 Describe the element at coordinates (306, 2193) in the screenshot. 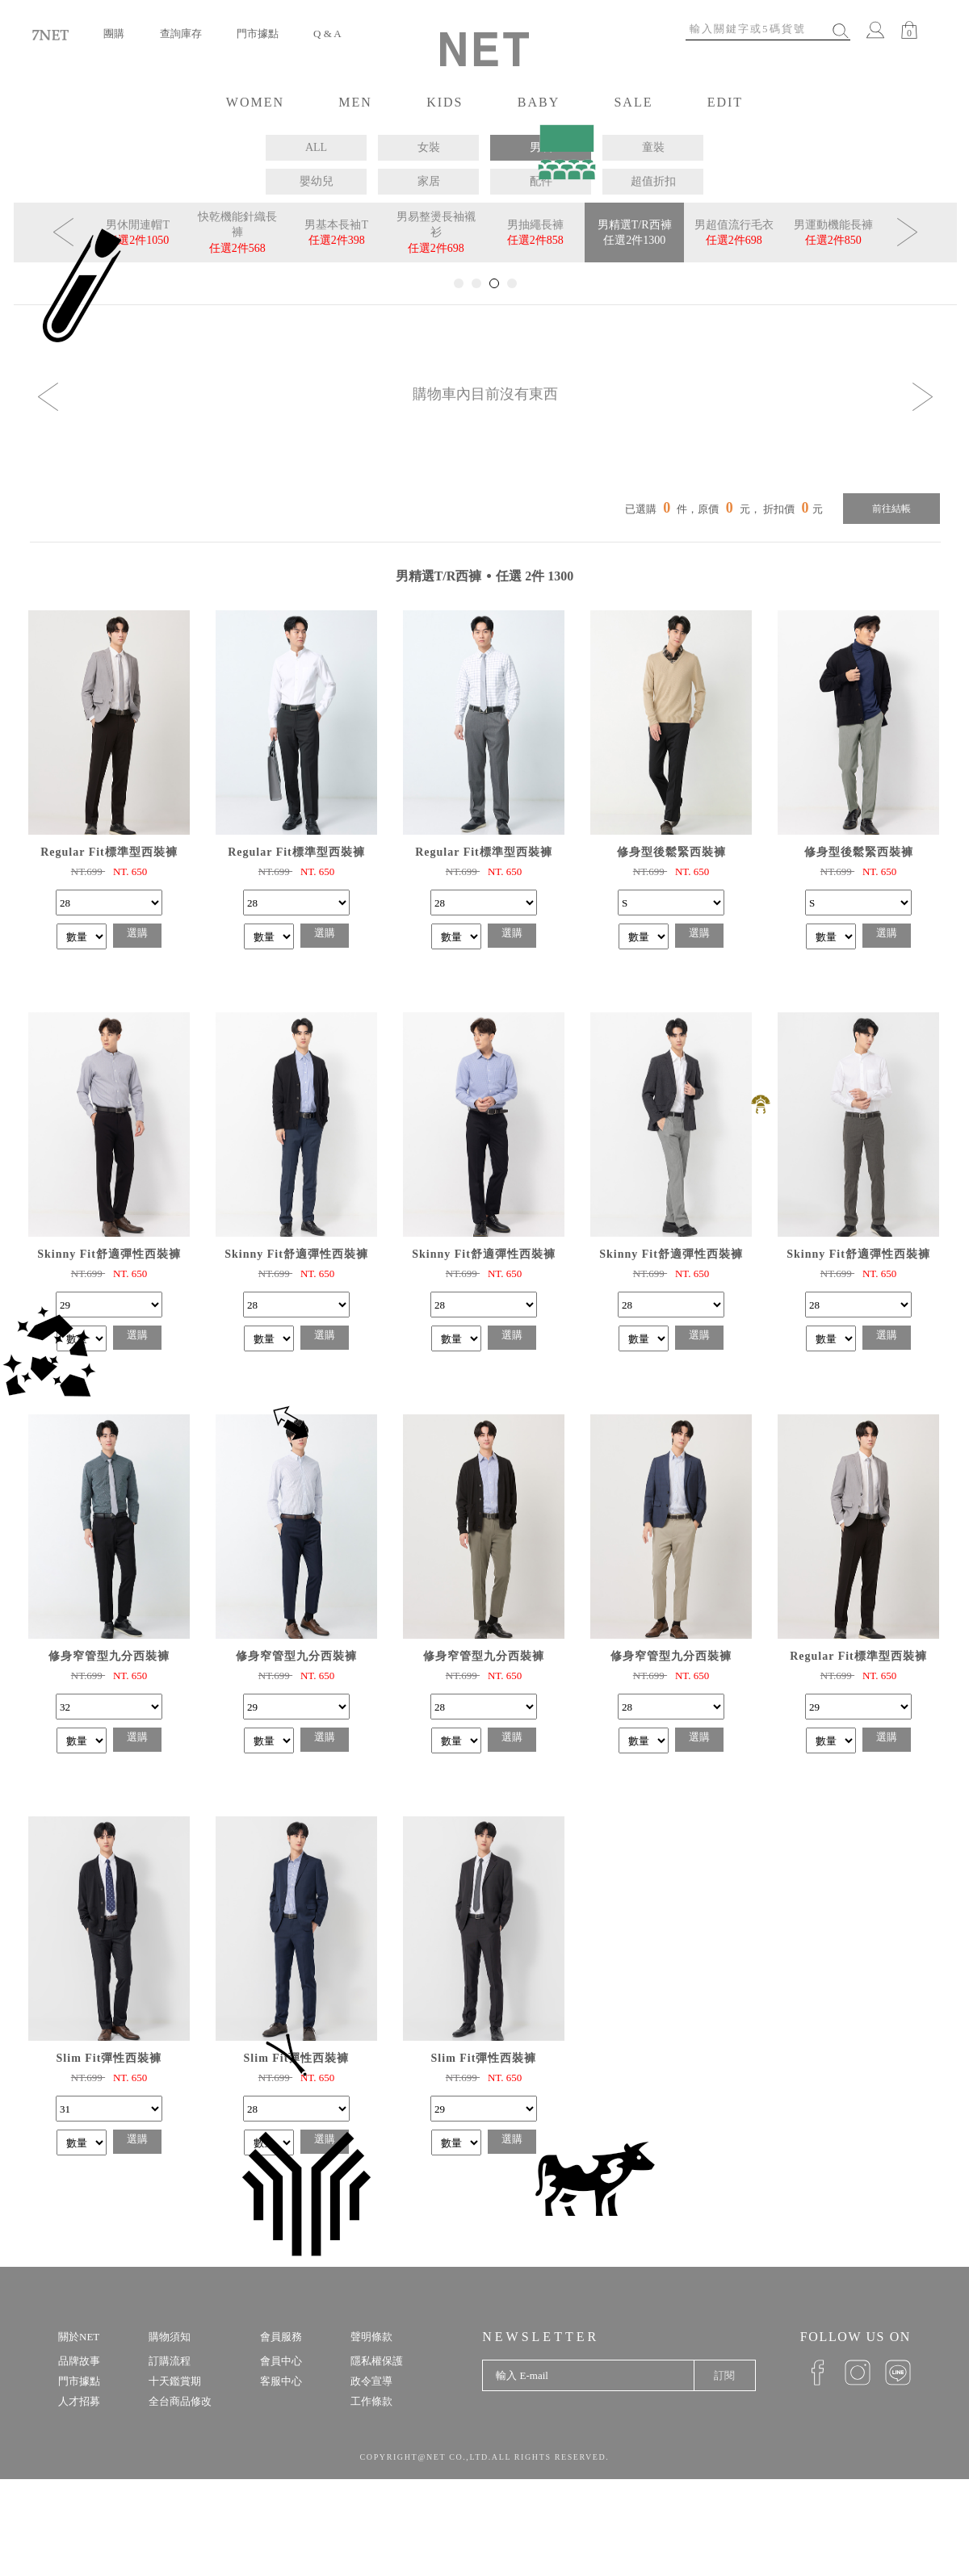

I see `enter the slumbering sanctuary area` at that location.